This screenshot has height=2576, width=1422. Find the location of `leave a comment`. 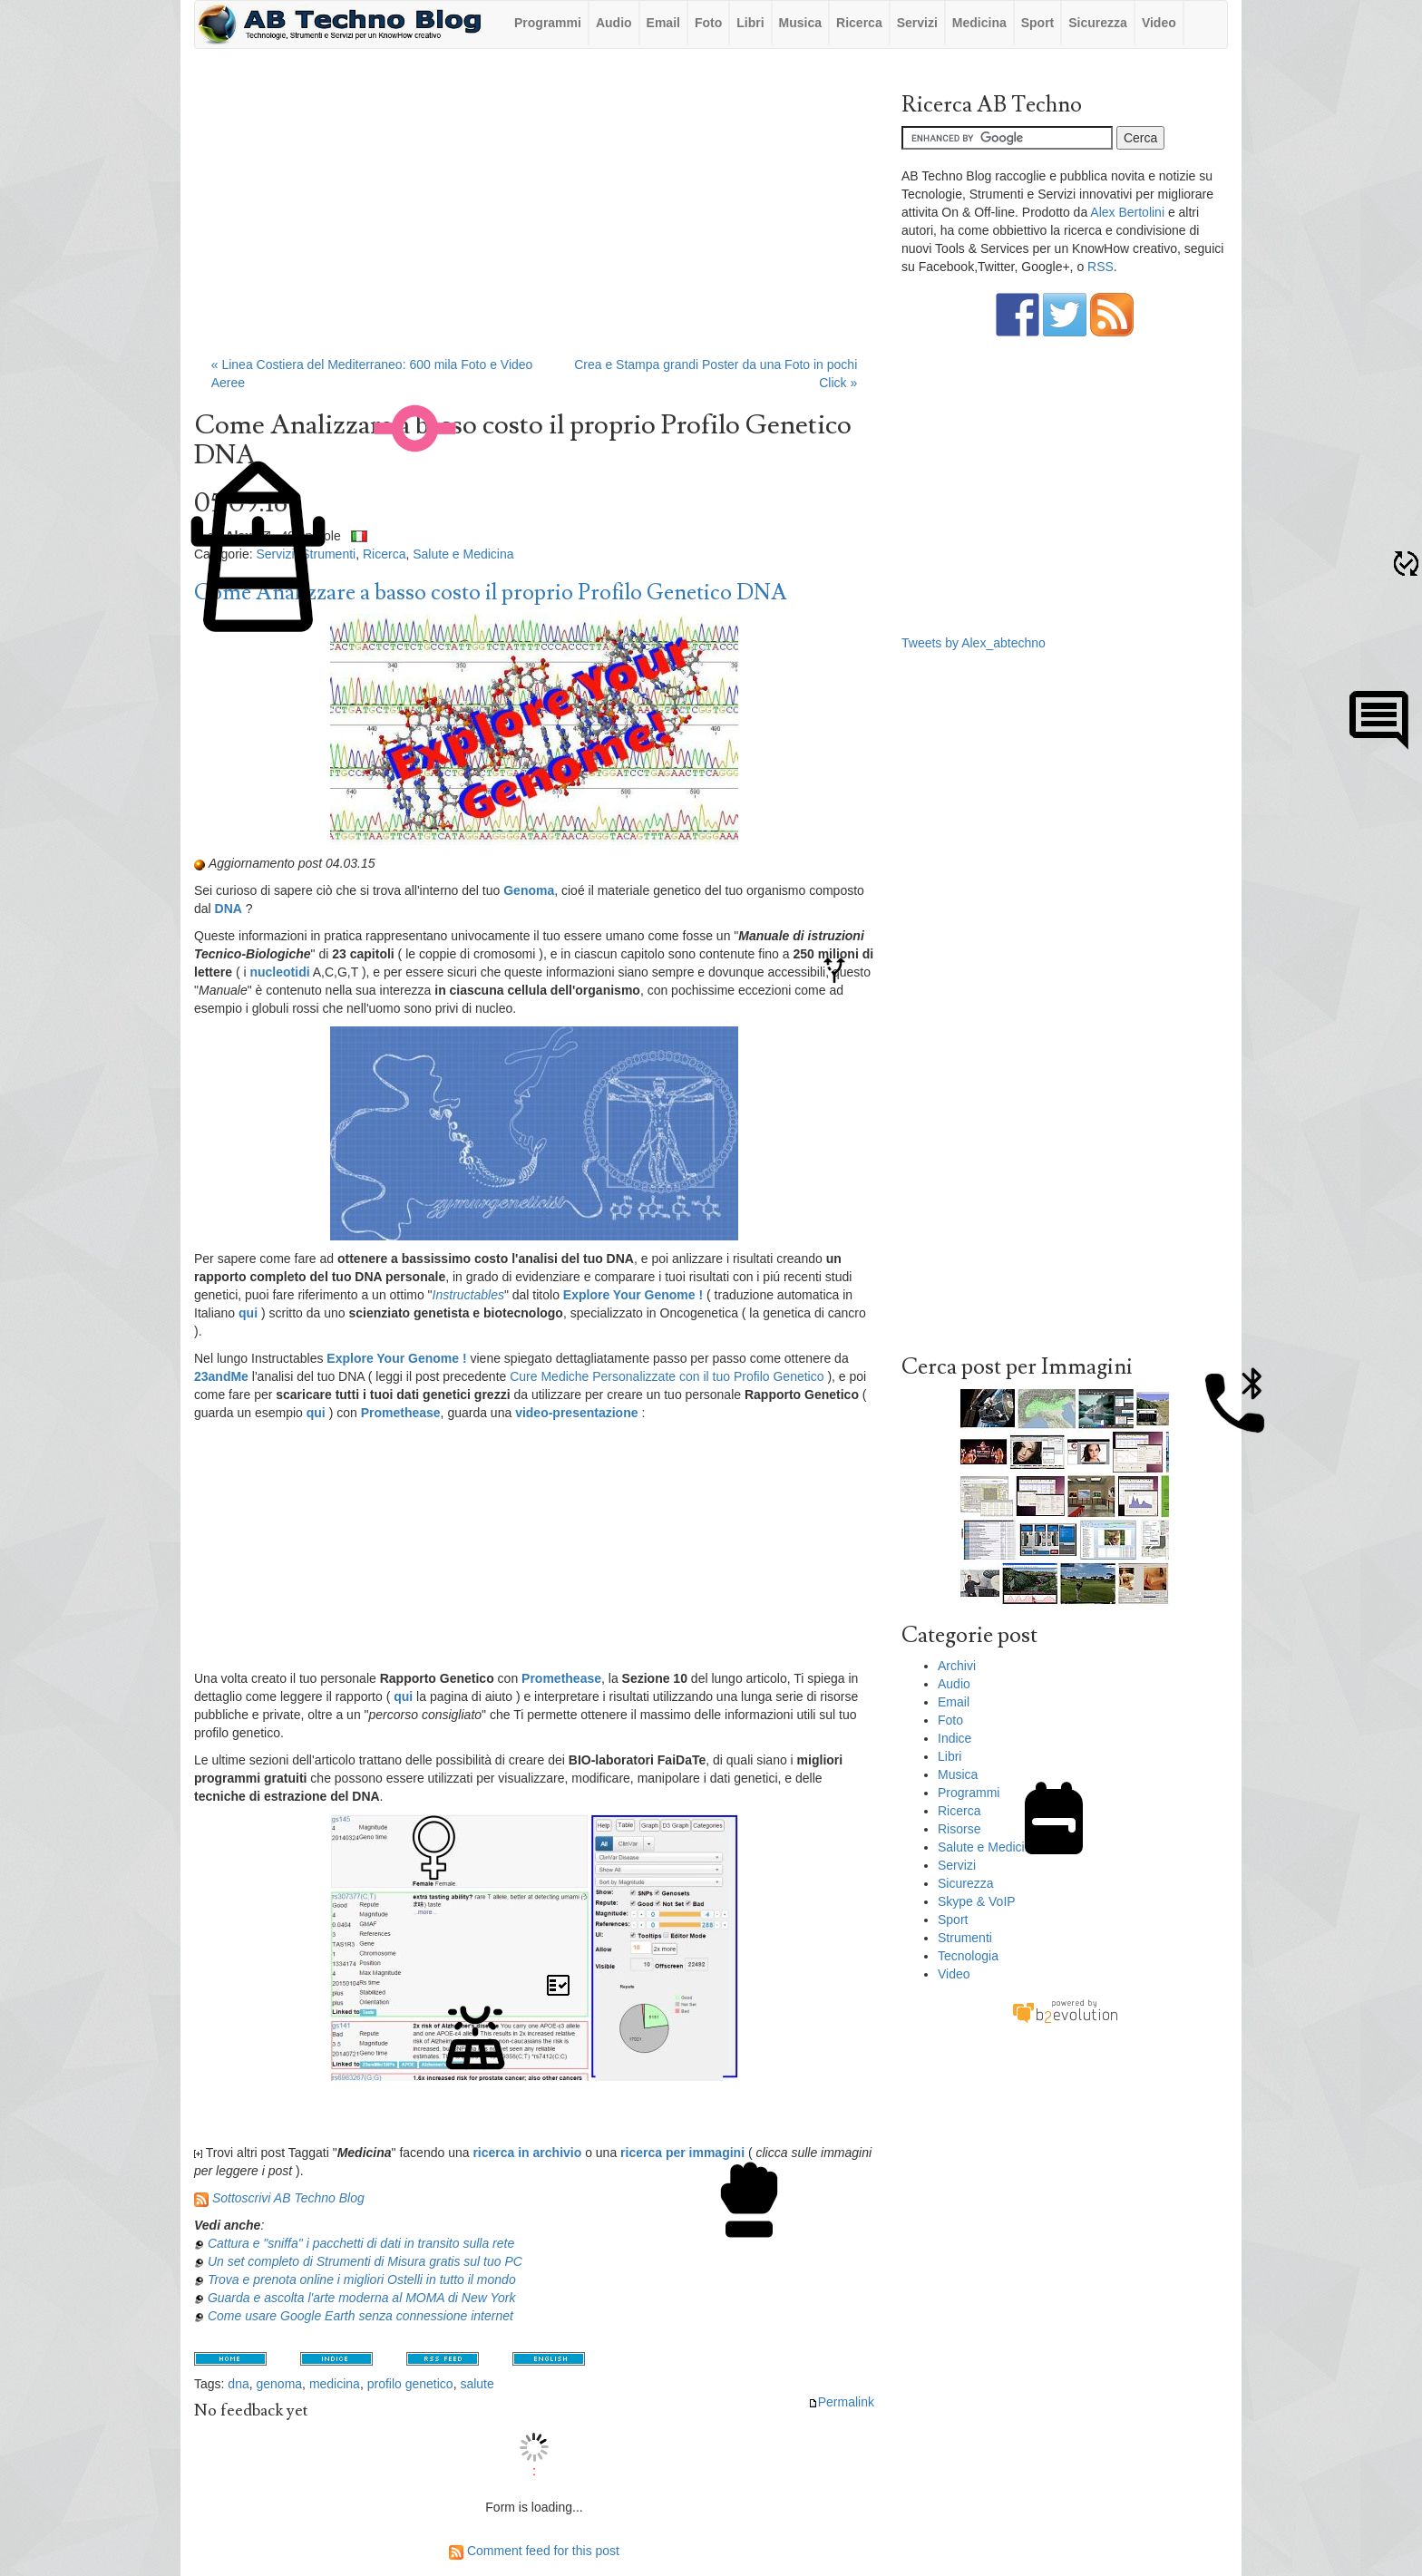

leave a comment is located at coordinates (1378, 720).